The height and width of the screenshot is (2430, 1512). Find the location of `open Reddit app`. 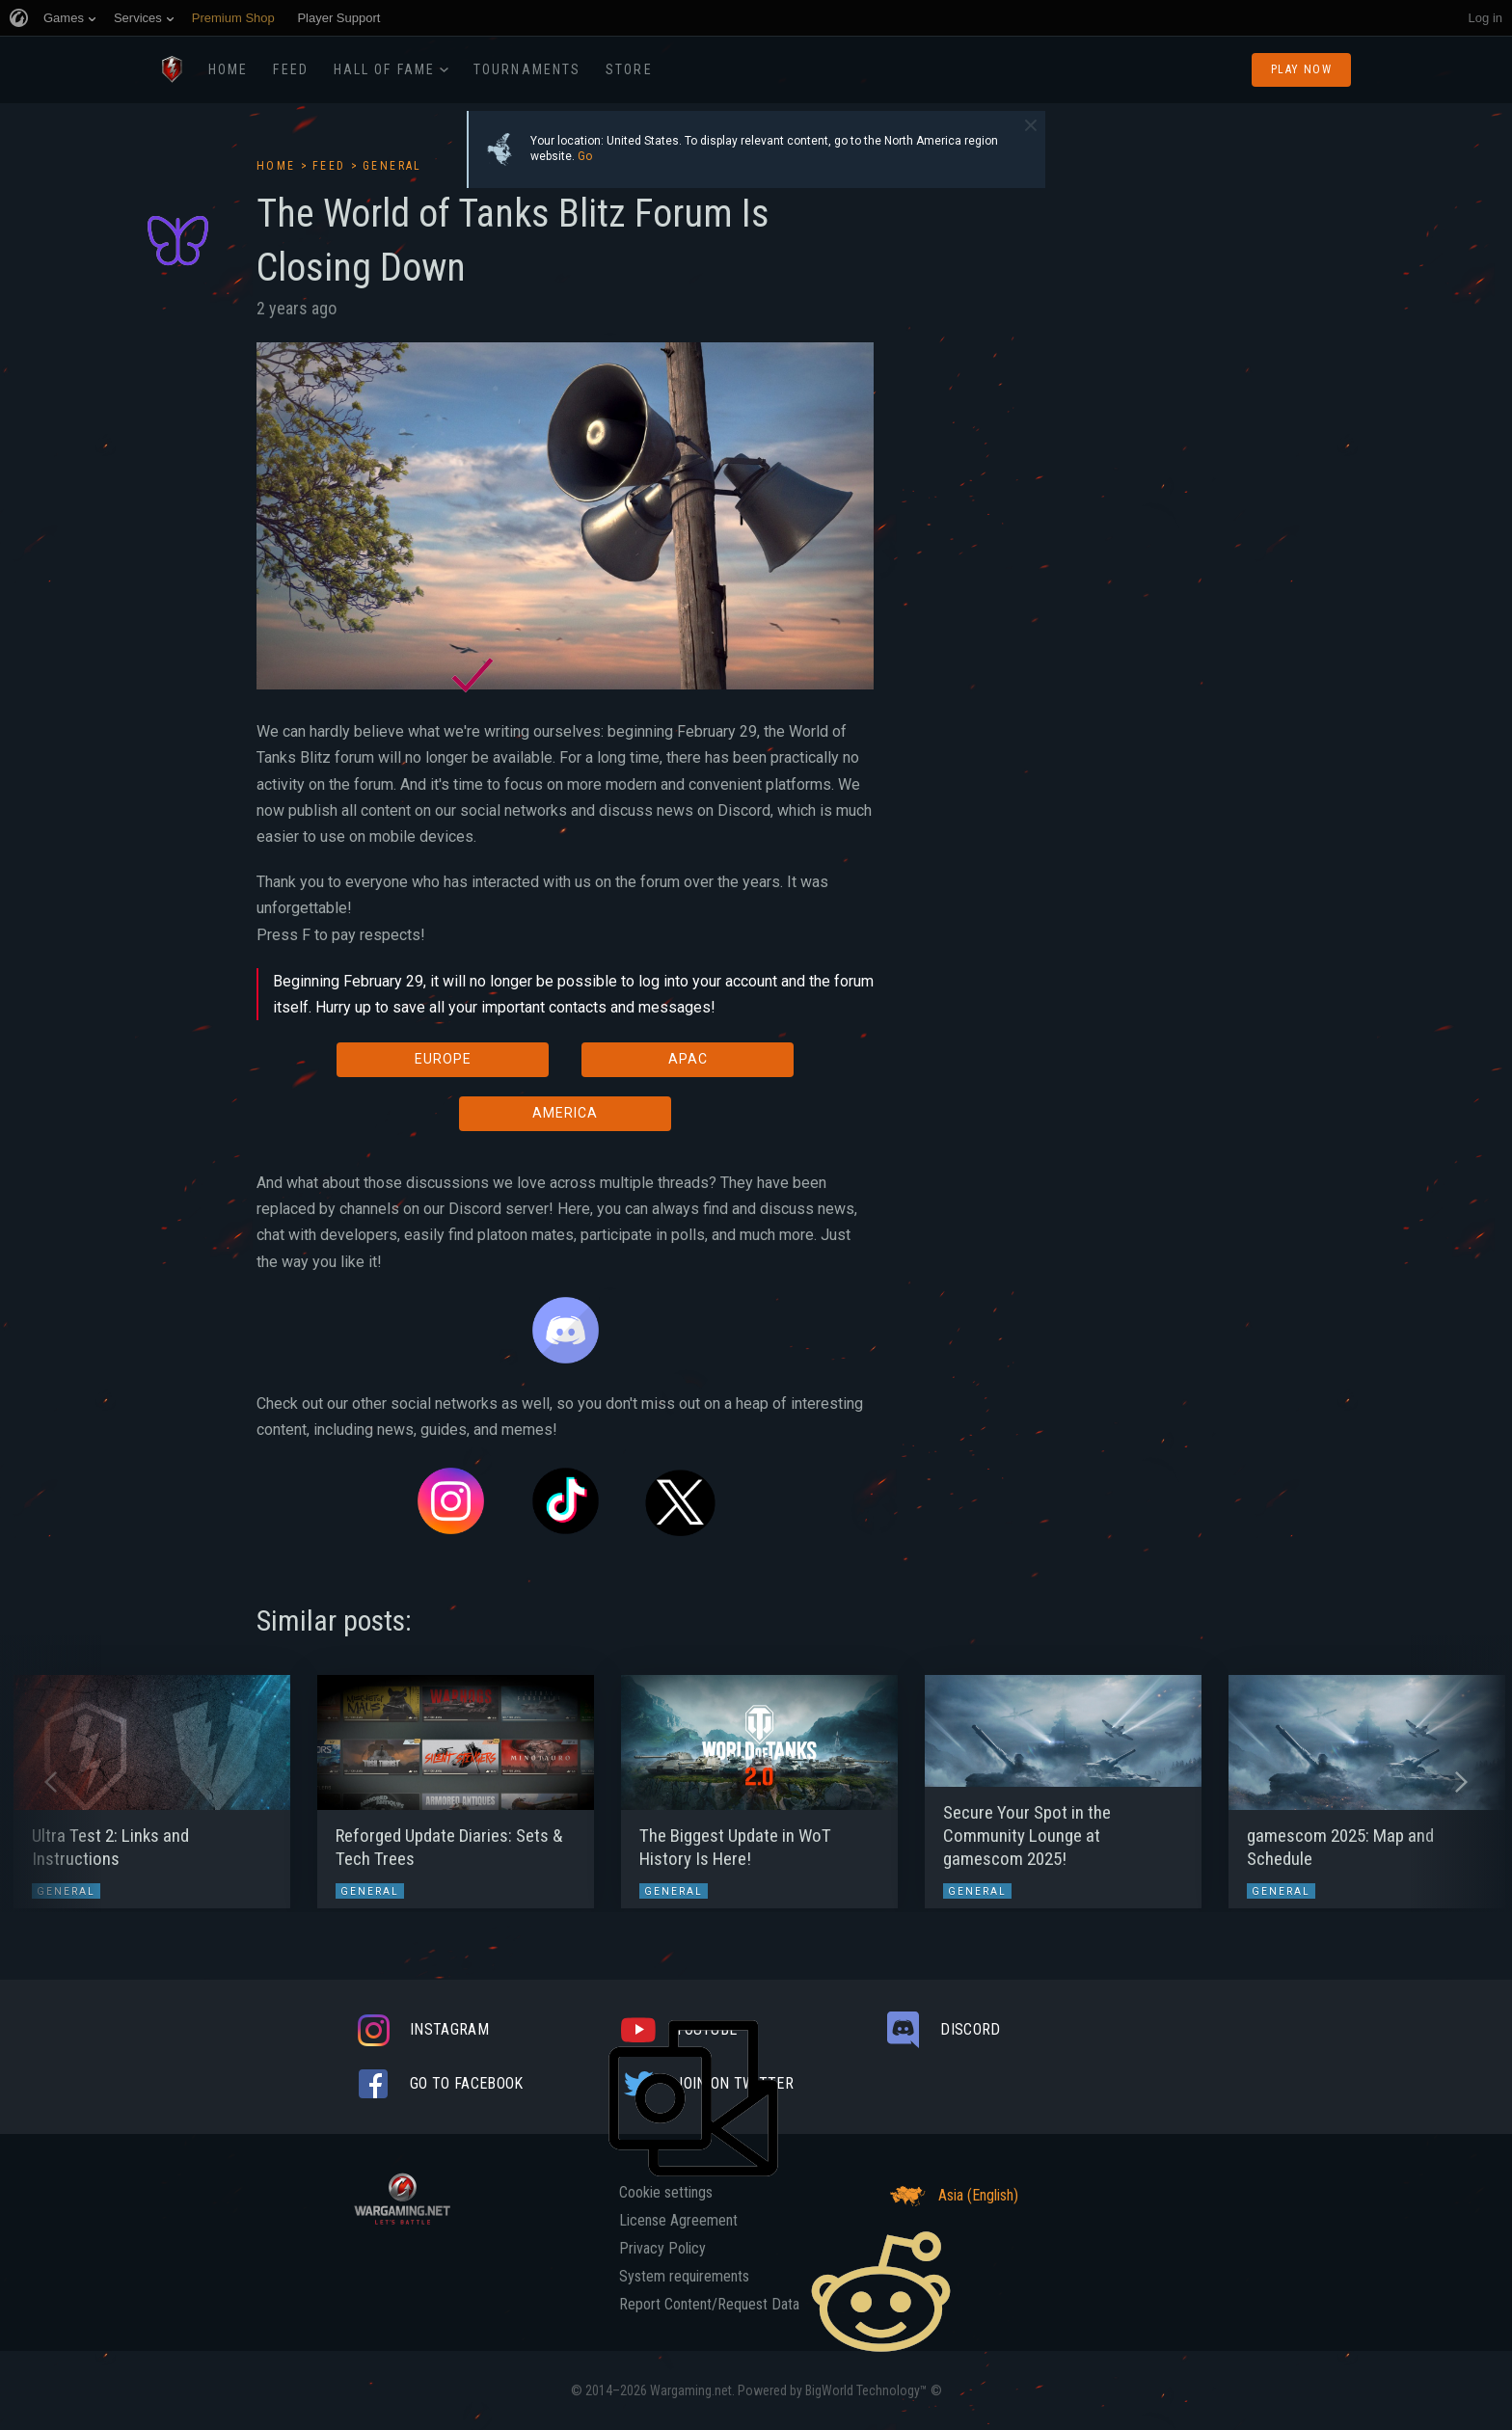

open Reddit app is located at coordinates (880, 2291).